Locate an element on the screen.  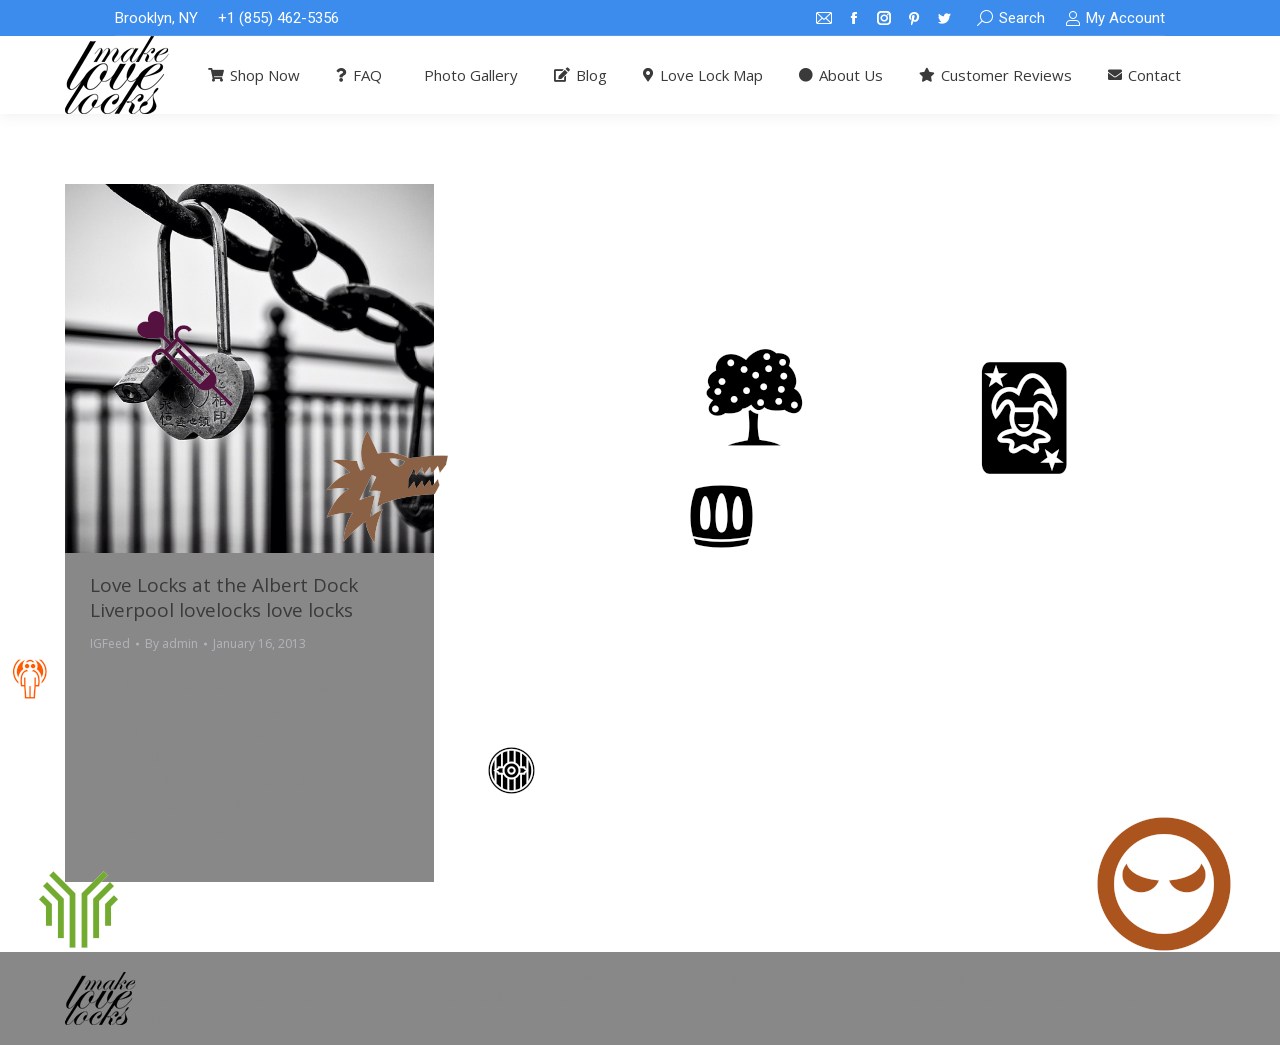
indicates overkill or excessive damage in gameplay is located at coordinates (1164, 884).